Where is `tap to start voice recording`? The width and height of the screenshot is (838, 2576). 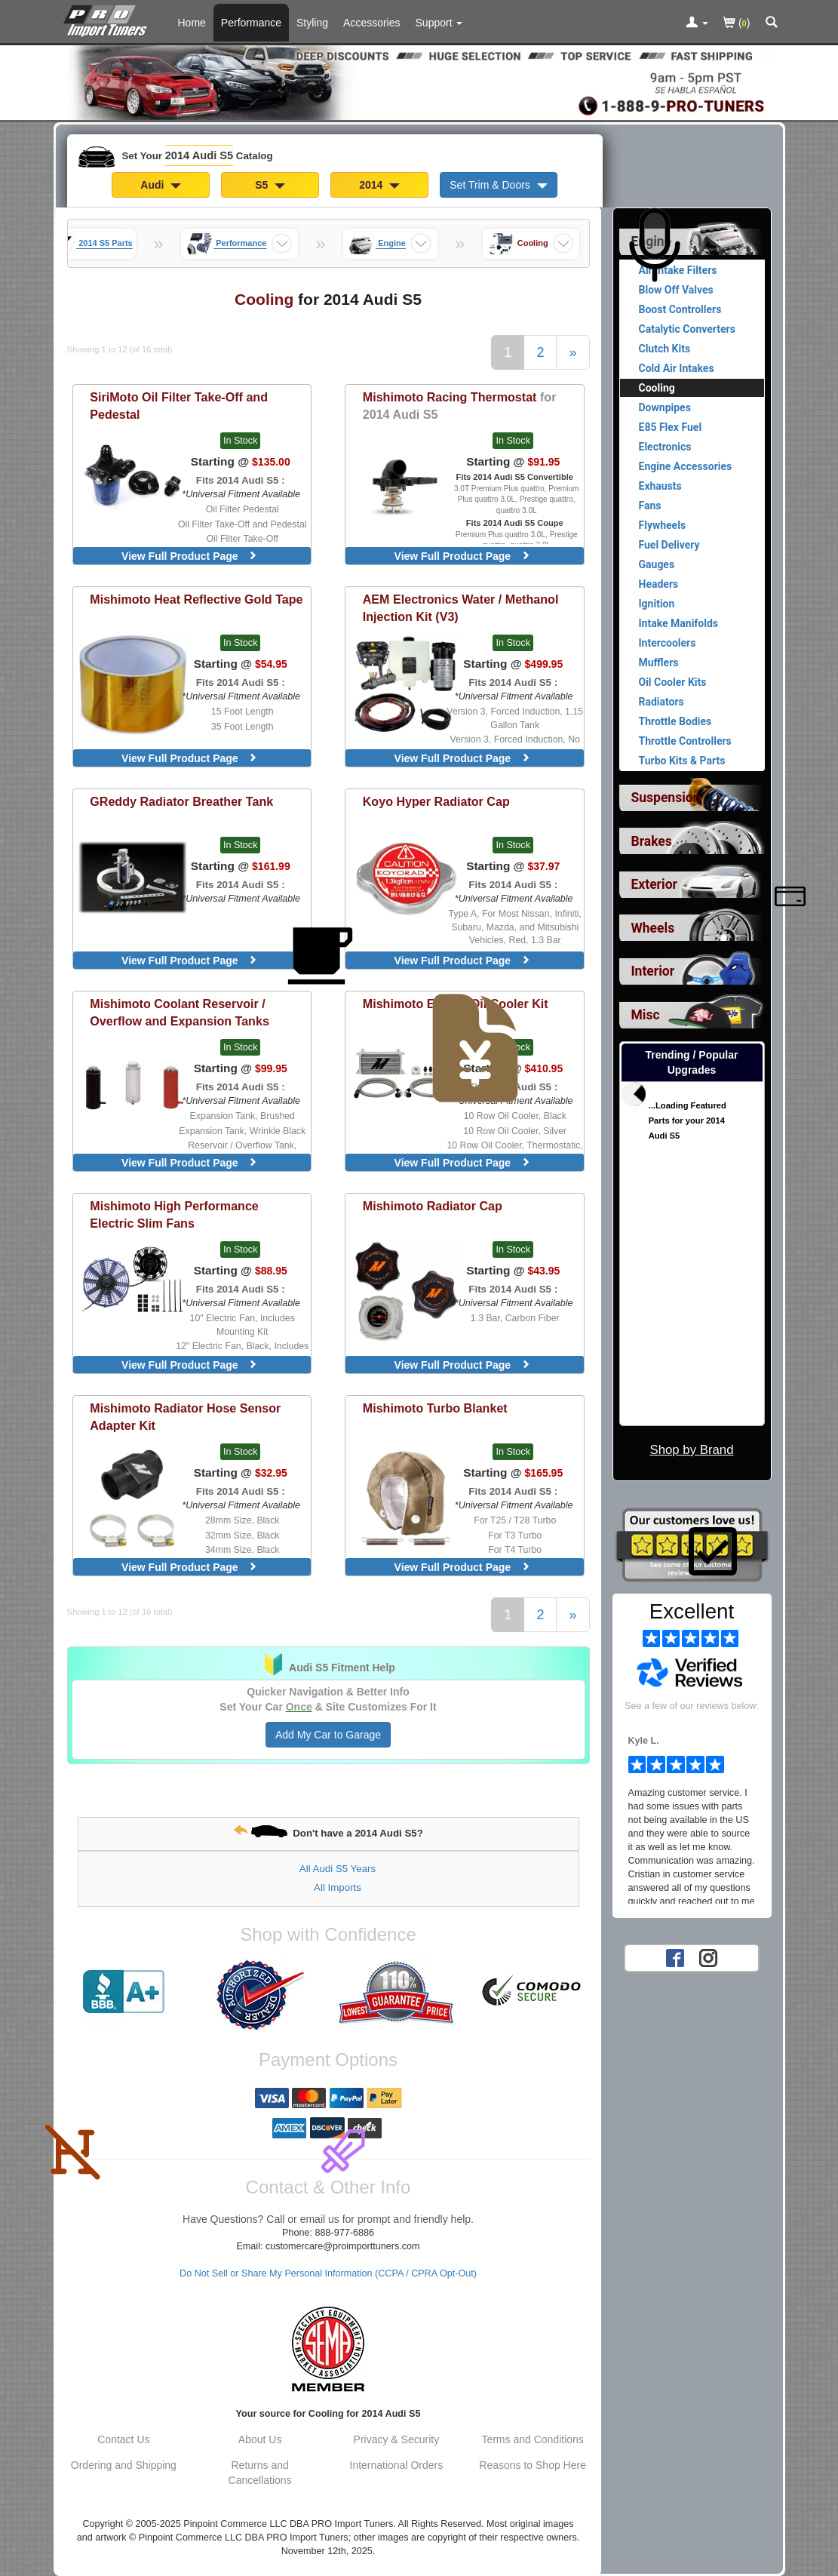 tap to start voice recording is located at coordinates (655, 244).